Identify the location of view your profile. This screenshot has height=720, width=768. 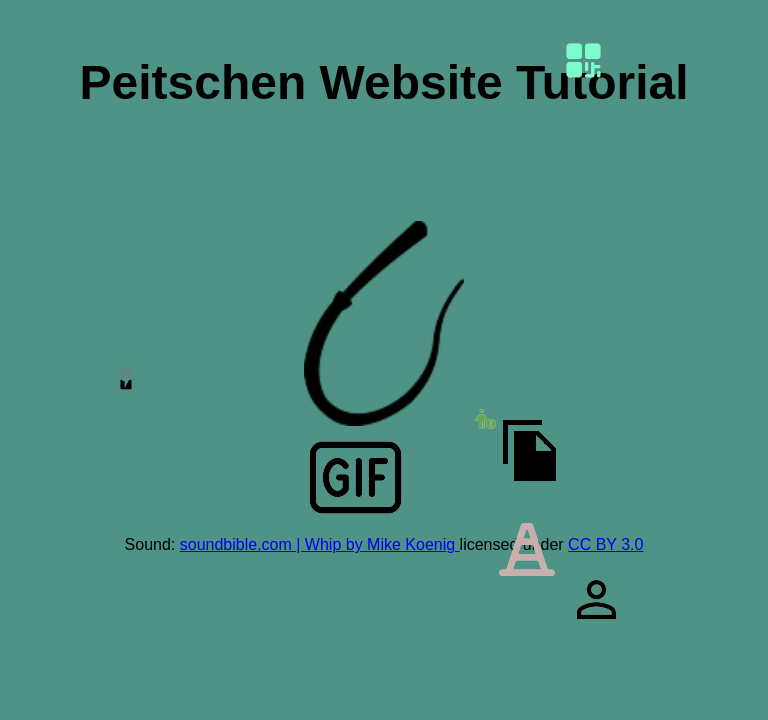
(596, 599).